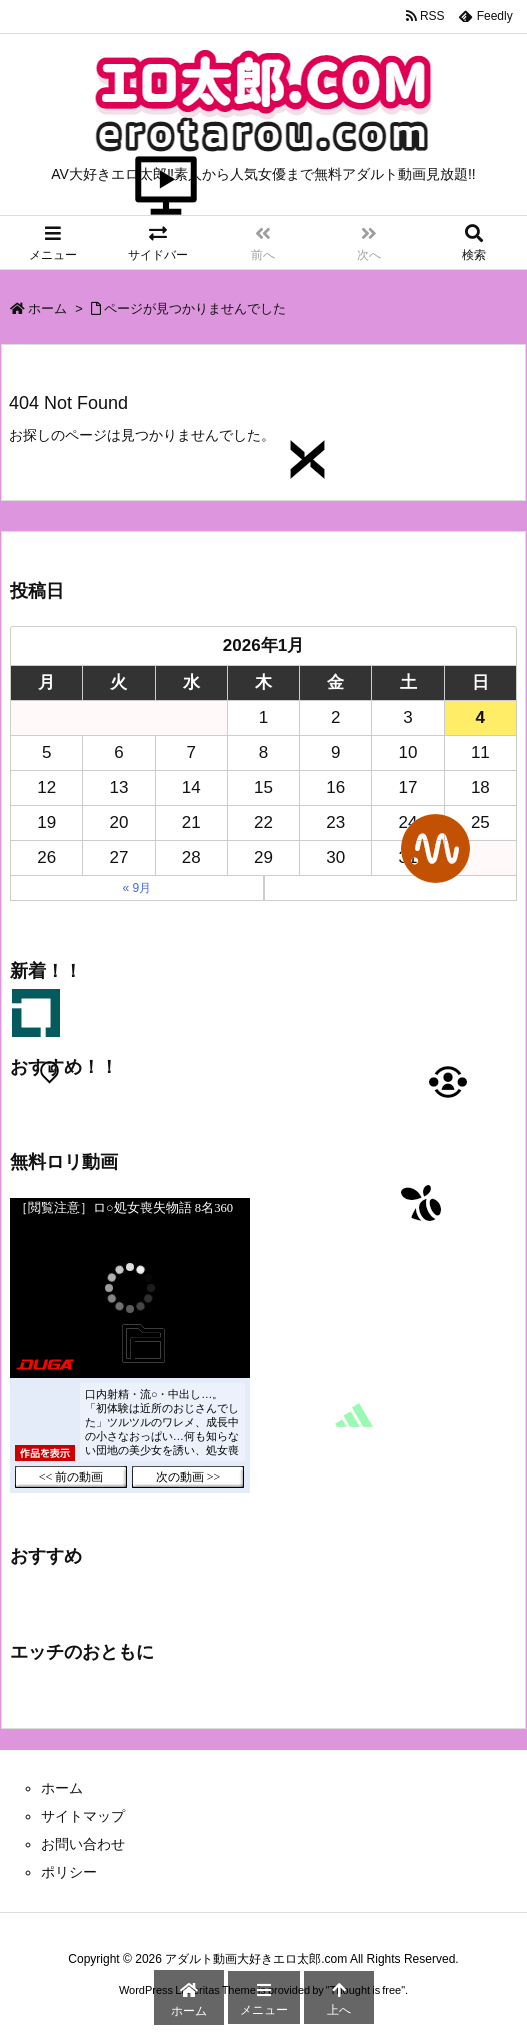 Image resolution: width=527 pixels, height=2039 pixels. What do you see at coordinates (448, 1082) in the screenshot?
I see `view community members` at bounding box center [448, 1082].